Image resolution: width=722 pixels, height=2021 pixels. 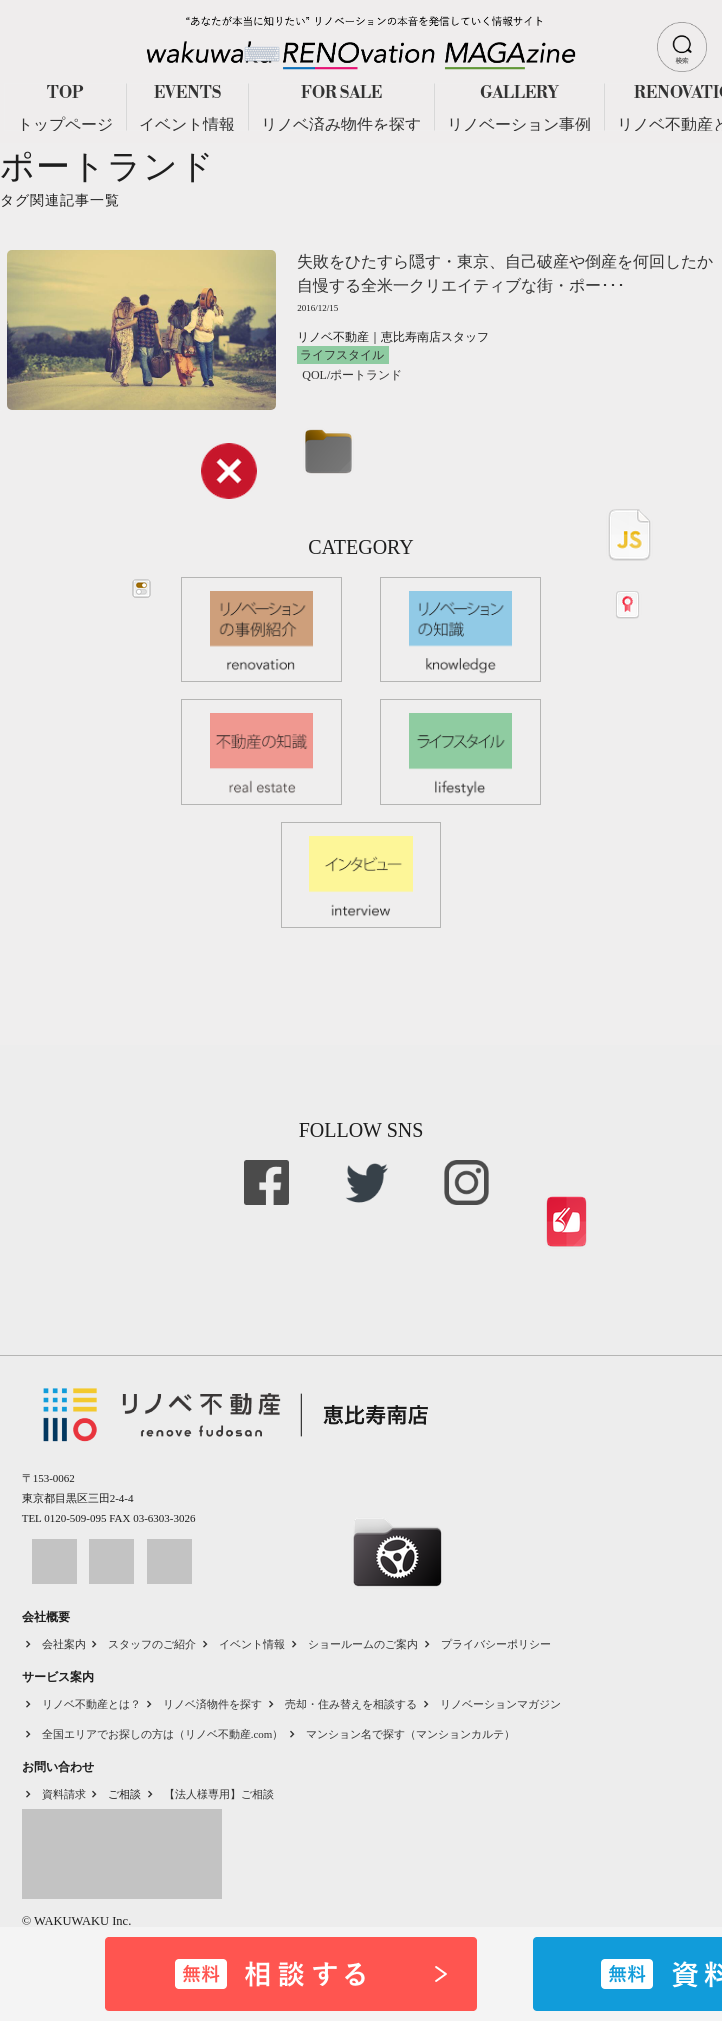 What do you see at coordinates (566, 1221) in the screenshot?
I see `an eps vector file format` at bounding box center [566, 1221].